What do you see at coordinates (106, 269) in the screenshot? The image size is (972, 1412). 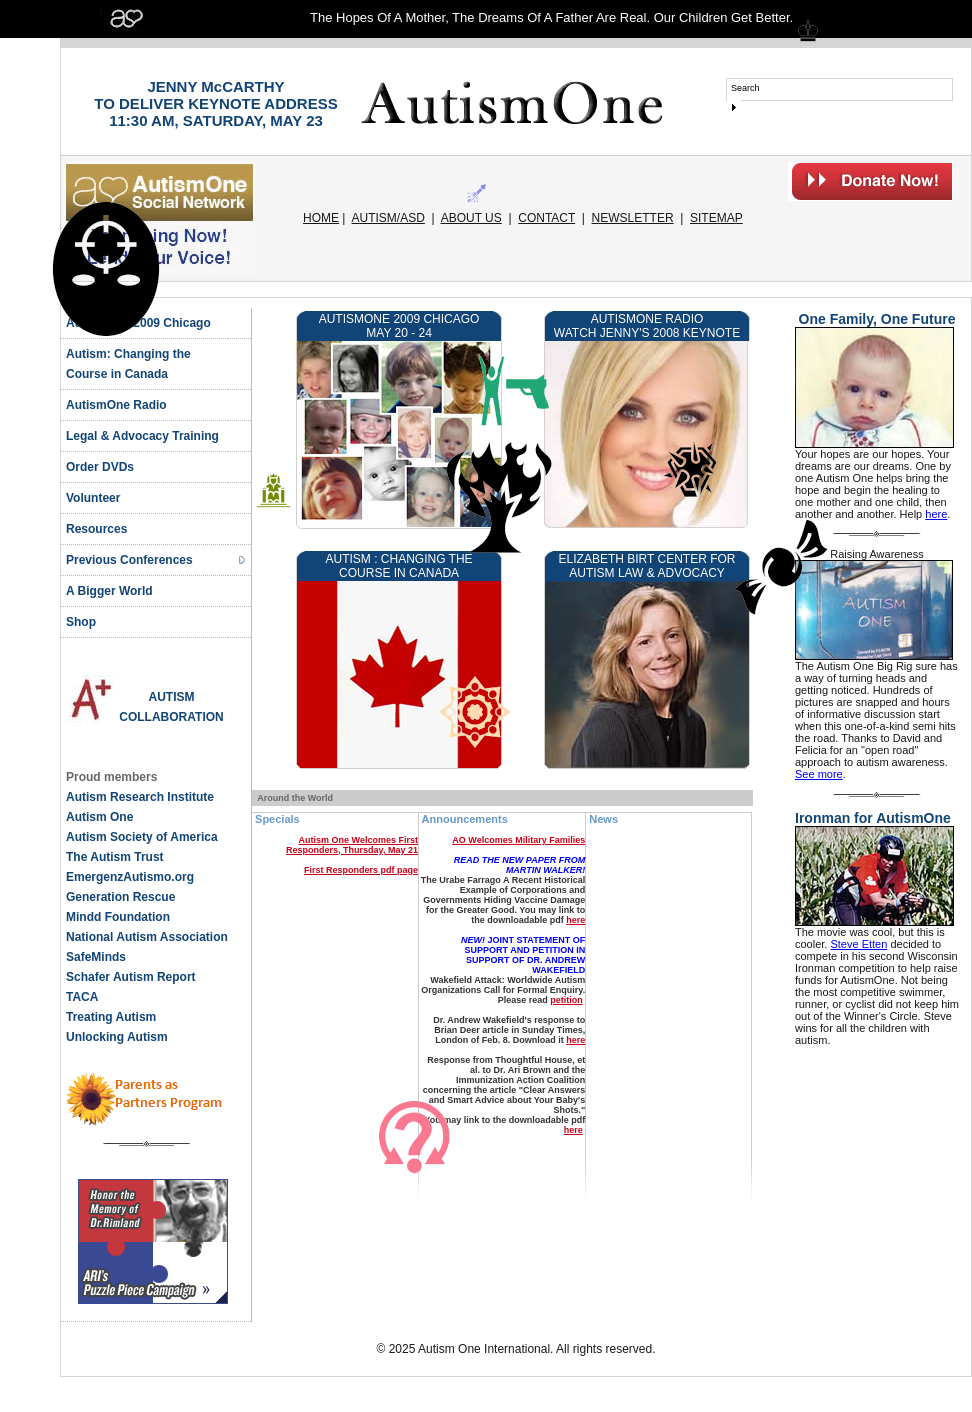 I see `headshot or critical hit indicator in a game` at bounding box center [106, 269].